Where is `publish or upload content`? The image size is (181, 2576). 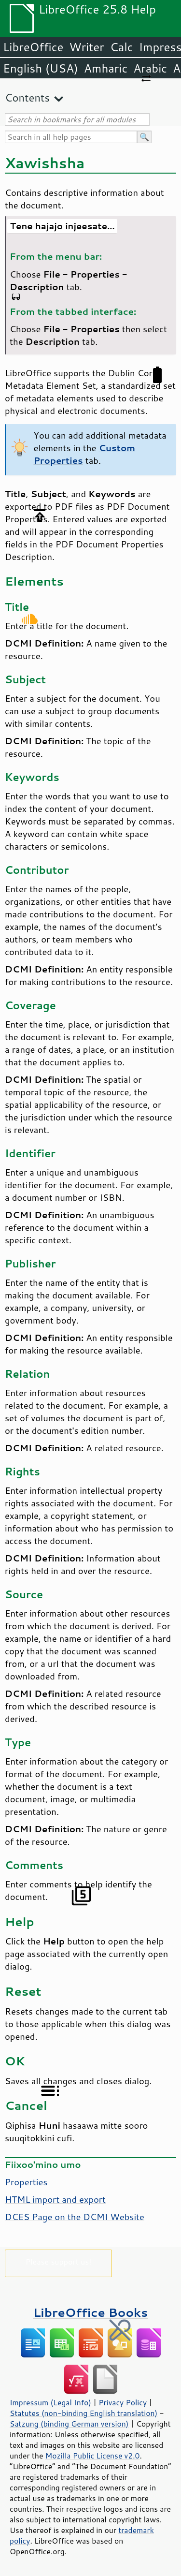
publish or upload content is located at coordinates (40, 515).